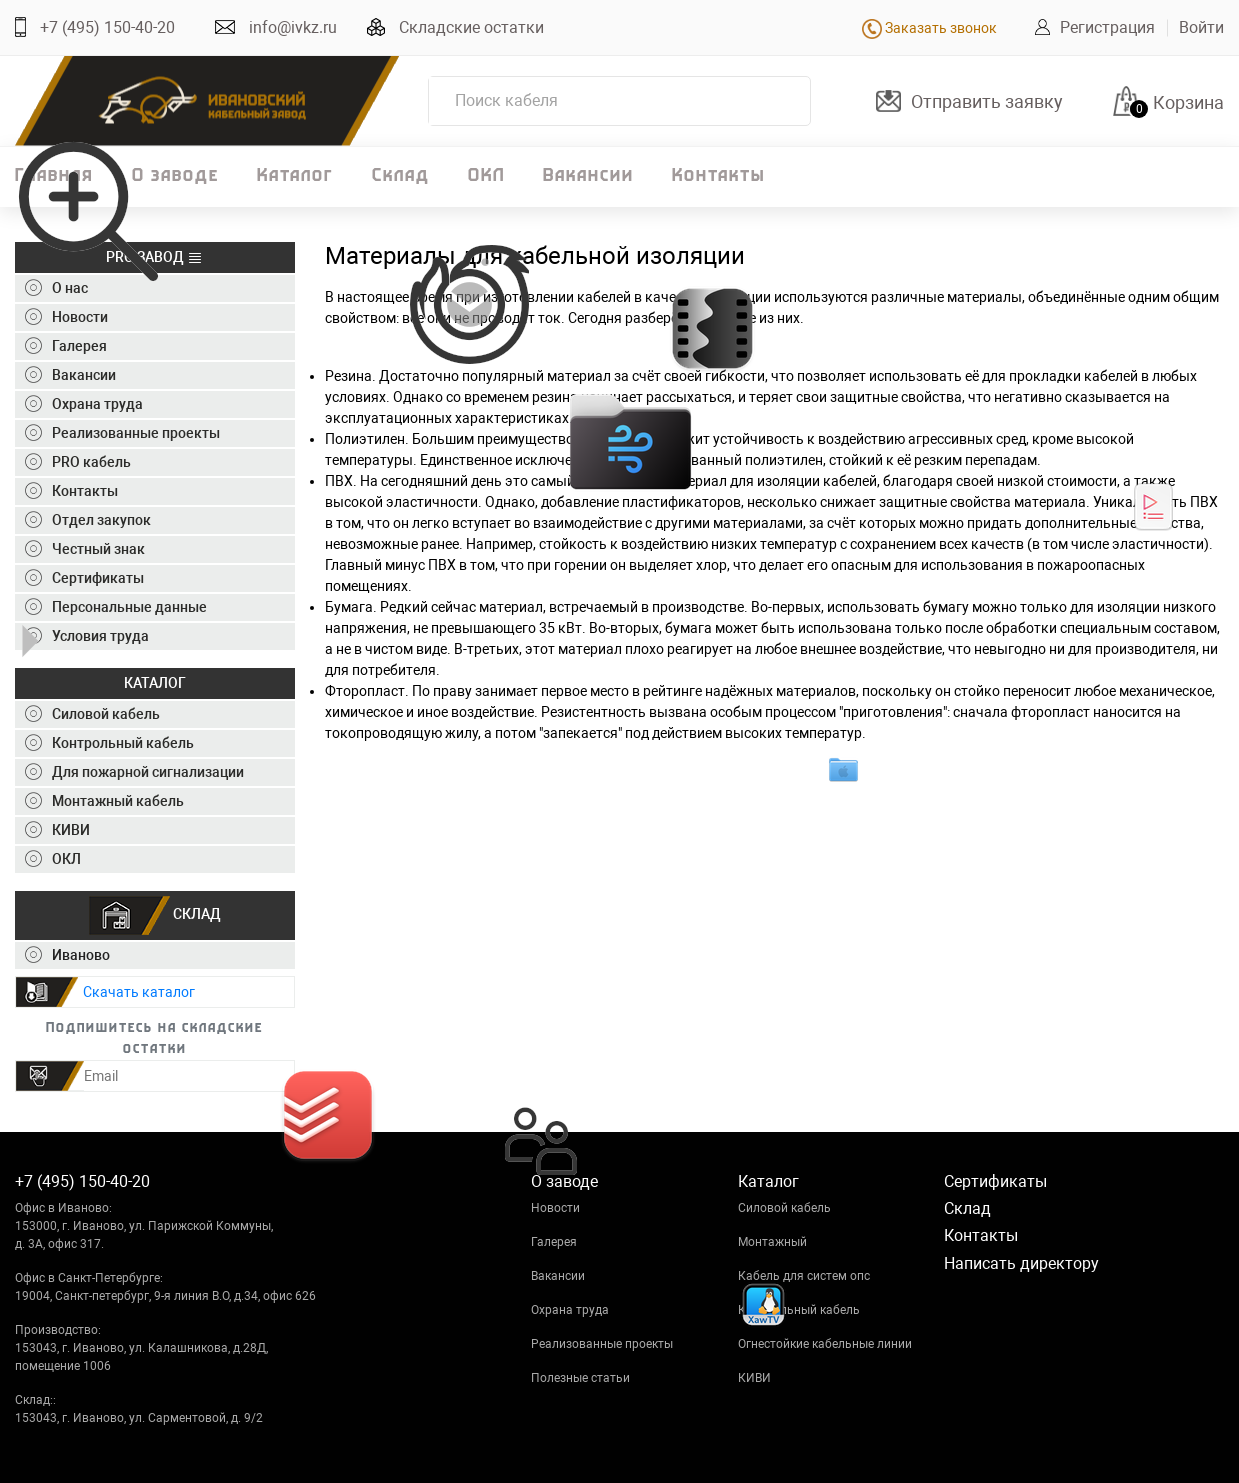 The image size is (1239, 1483). What do you see at coordinates (843, 769) in the screenshot?
I see `open apple system folder` at bounding box center [843, 769].